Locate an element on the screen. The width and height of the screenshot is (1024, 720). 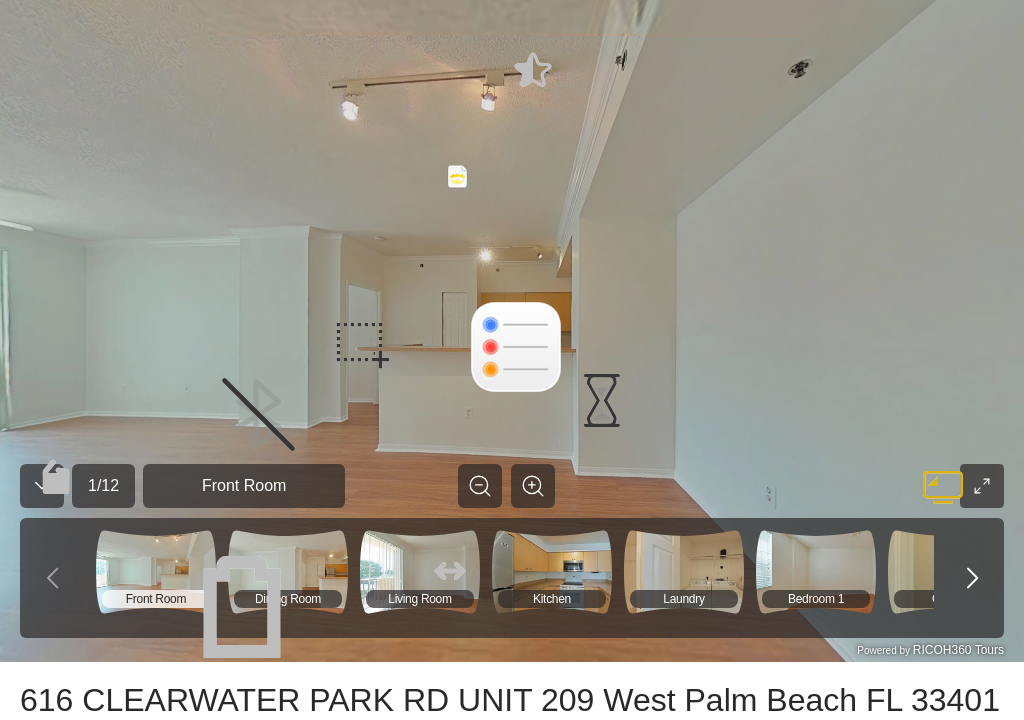
open gnome to-do app is located at coordinates (516, 347).